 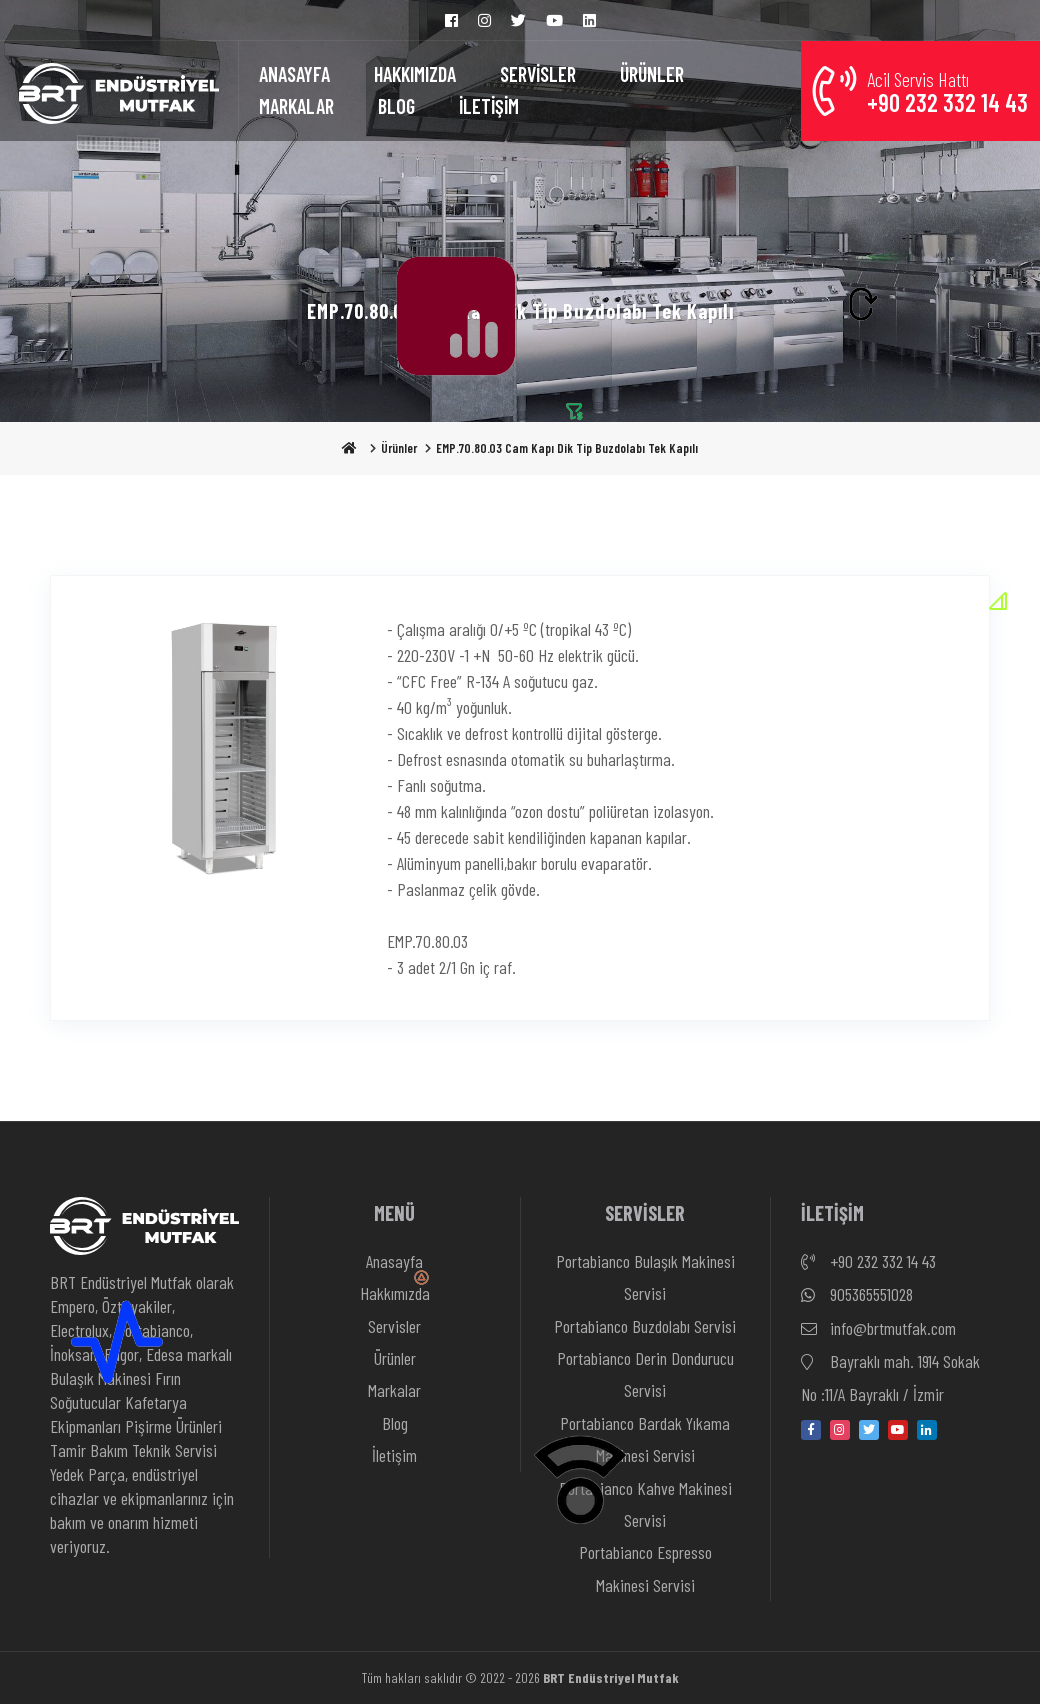 I want to click on align content to bottom-right corner, so click(x=456, y=316).